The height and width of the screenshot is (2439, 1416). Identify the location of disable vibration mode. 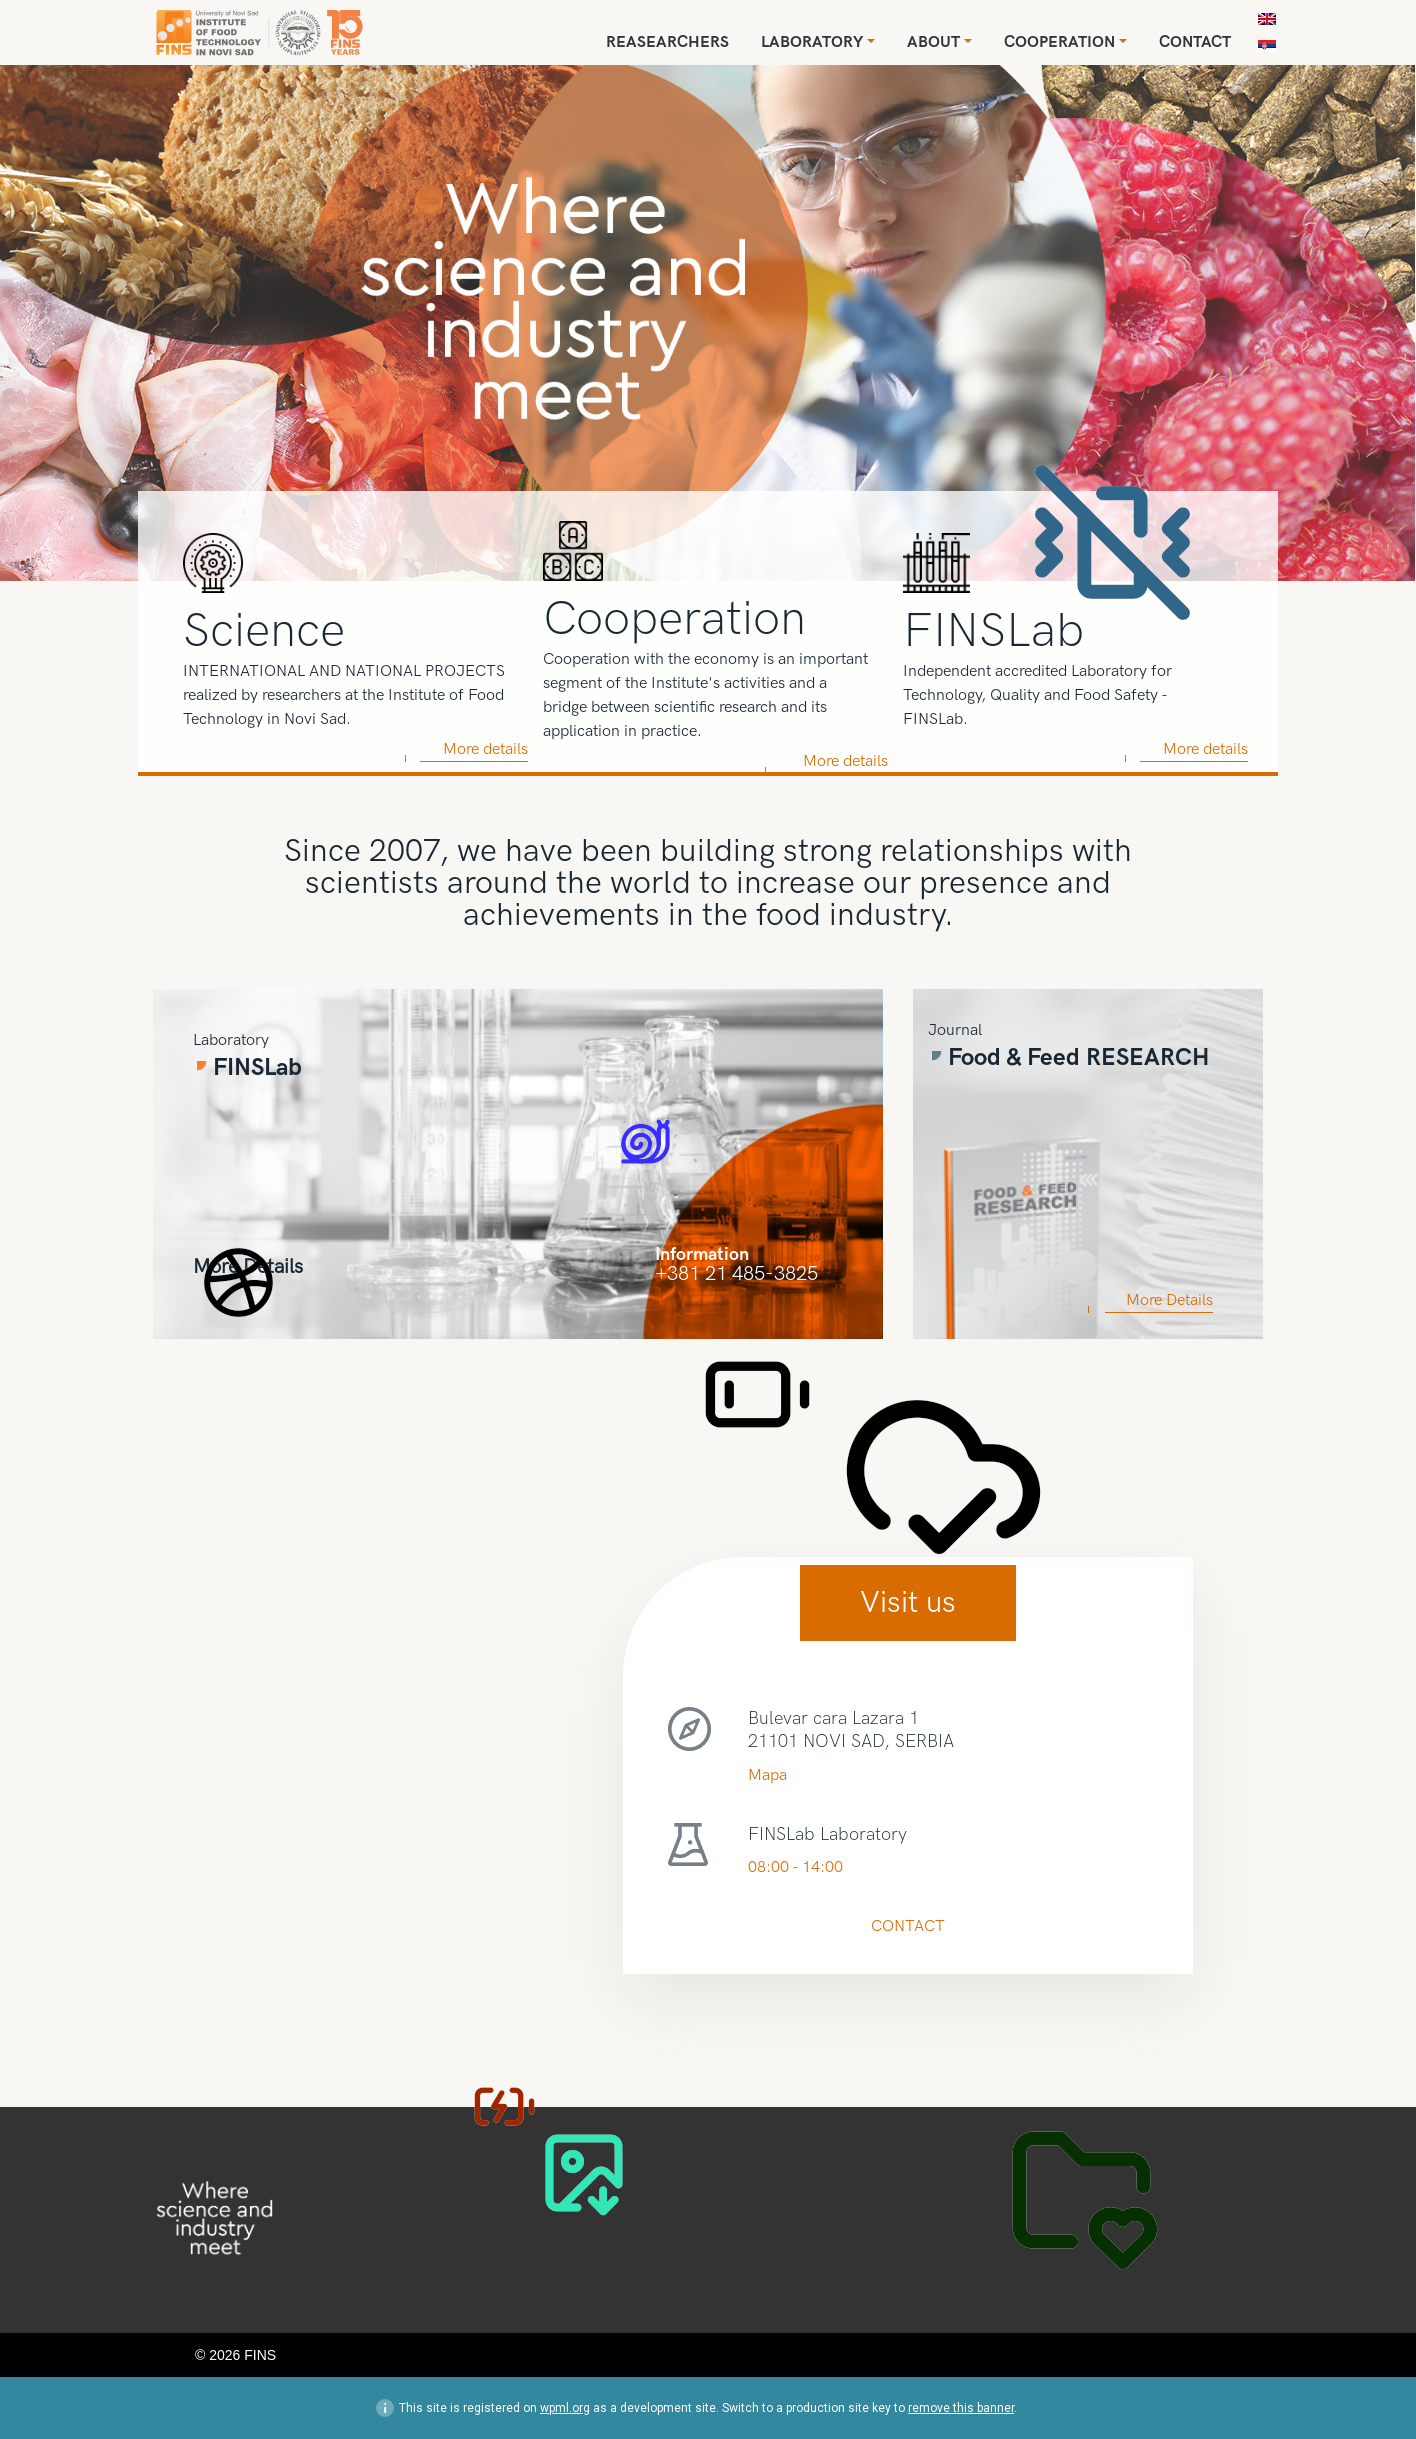
(1112, 542).